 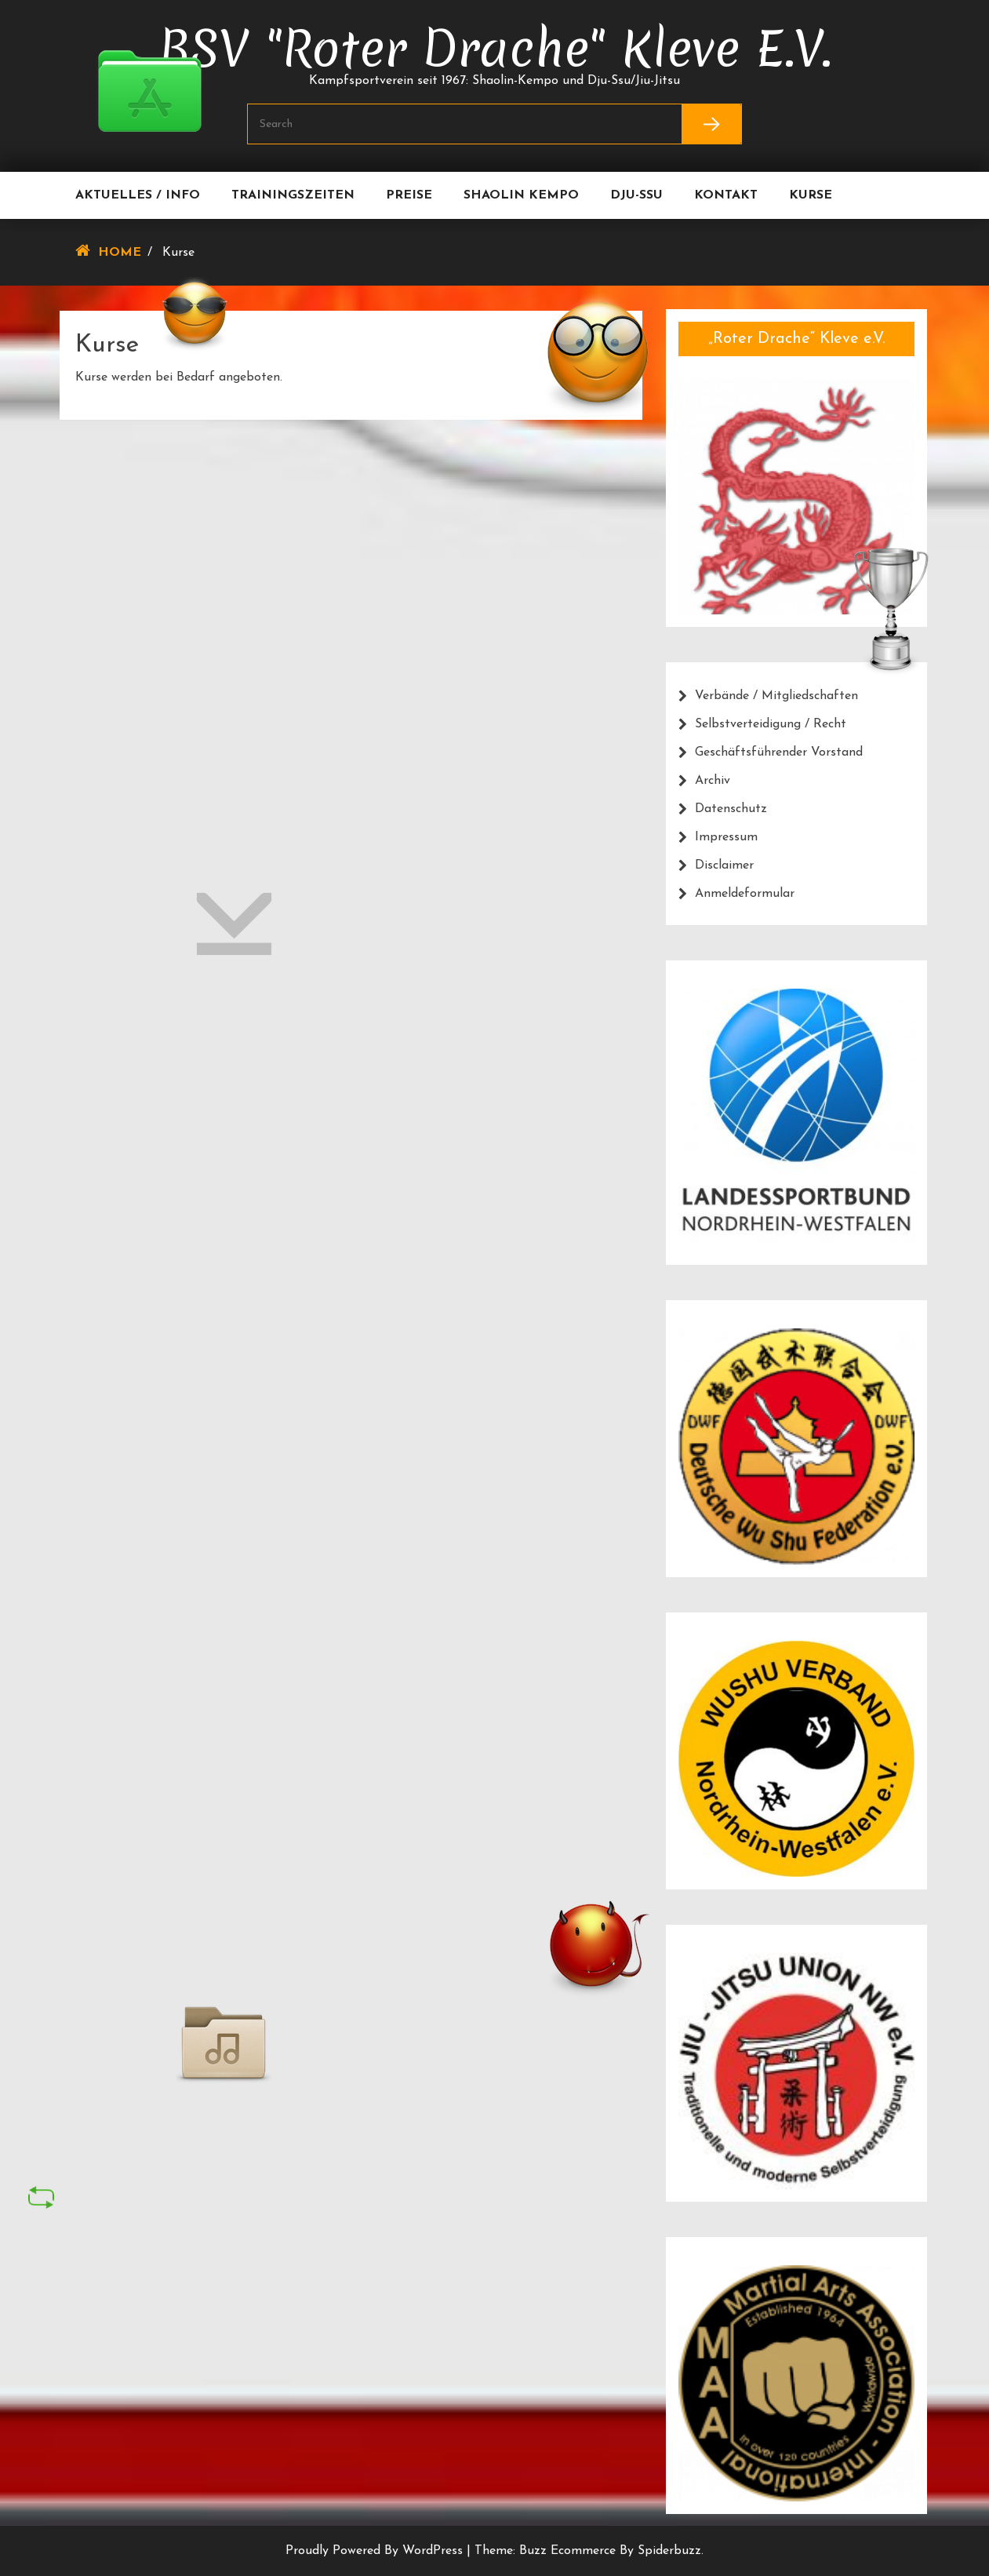 What do you see at coordinates (150, 91) in the screenshot?
I see `open templates folder` at bounding box center [150, 91].